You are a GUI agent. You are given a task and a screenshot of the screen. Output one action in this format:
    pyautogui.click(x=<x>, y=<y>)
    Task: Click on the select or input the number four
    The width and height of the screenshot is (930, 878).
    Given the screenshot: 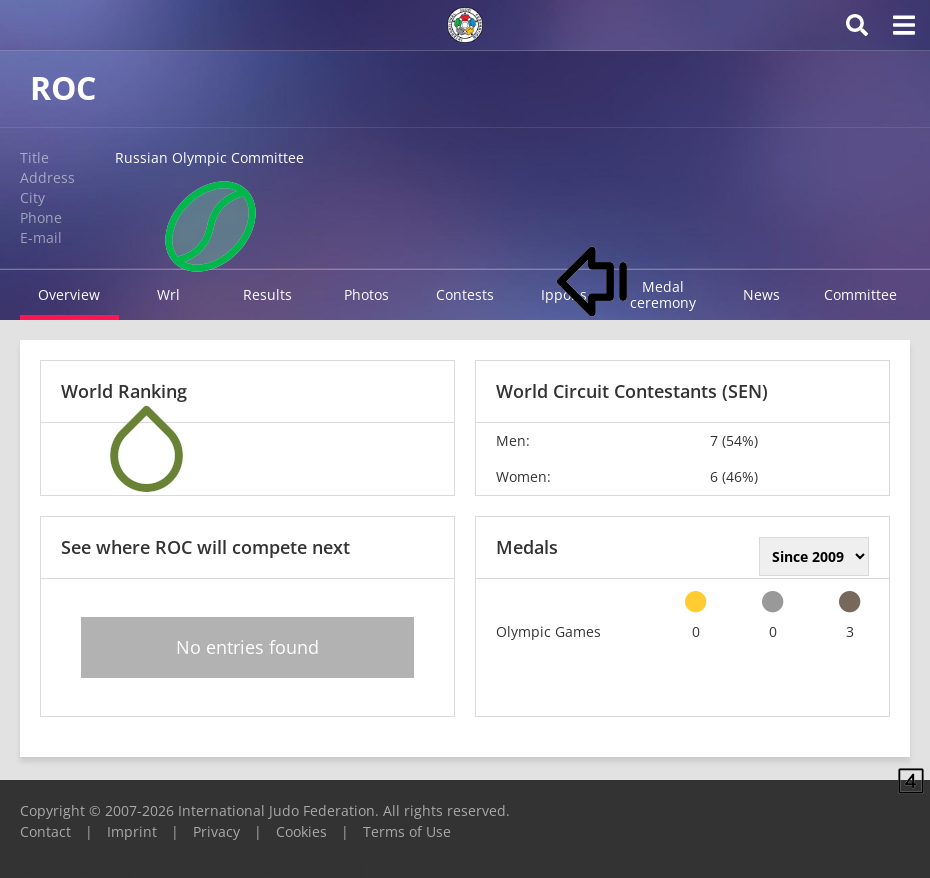 What is the action you would take?
    pyautogui.click(x=911, y=781)
    